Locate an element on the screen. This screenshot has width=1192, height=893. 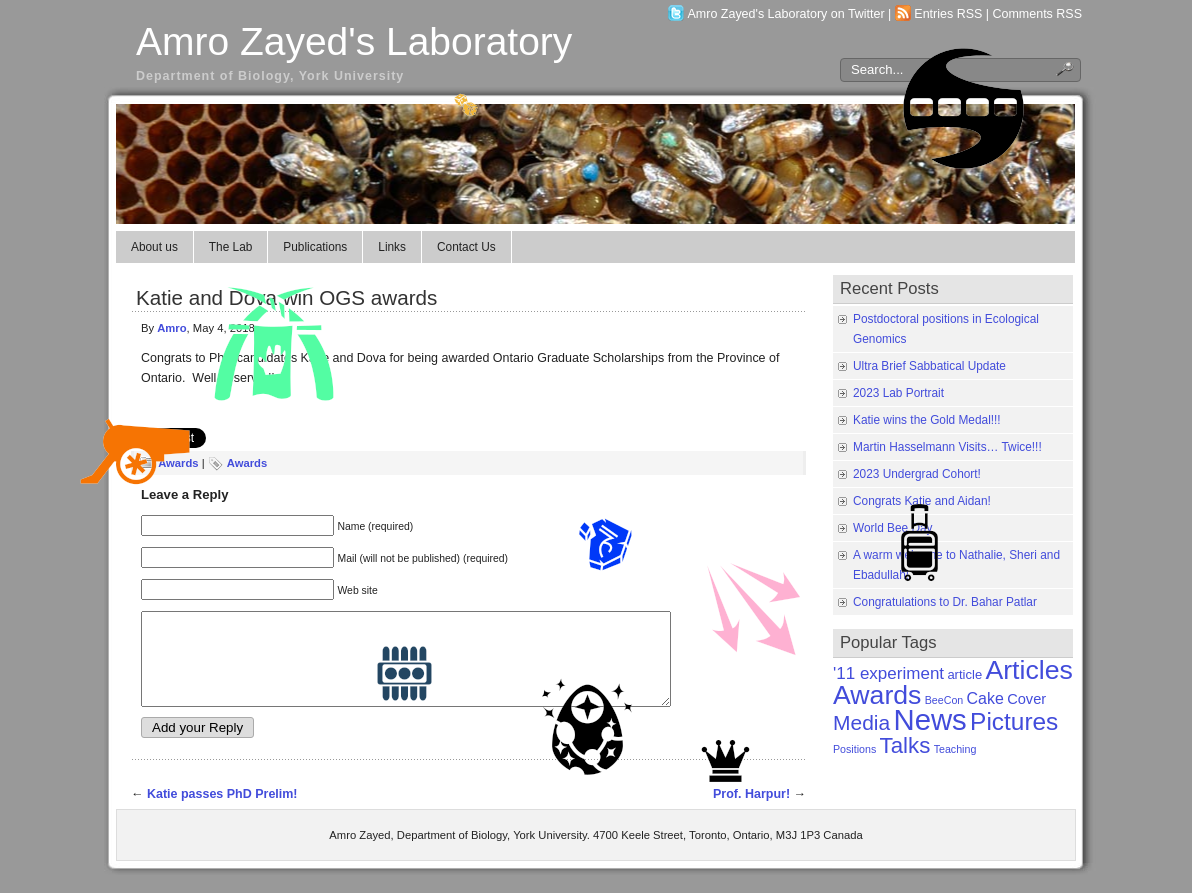
access travel or trip planning features is located at coordinates (919, 542).